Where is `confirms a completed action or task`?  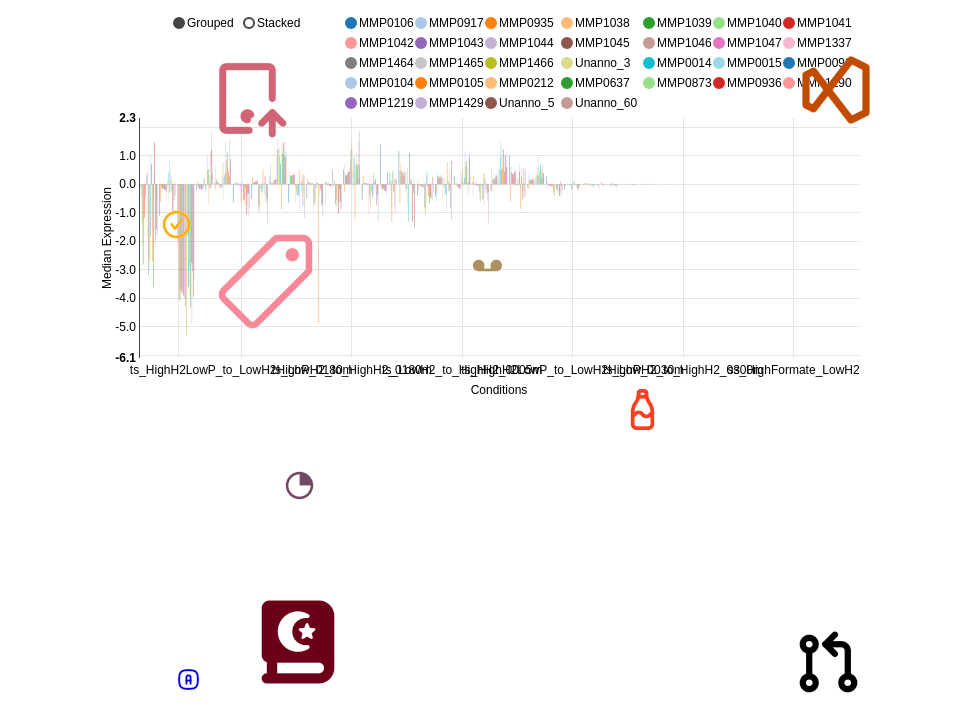
confirms a completed action or task is located at coordinates (176, 224).